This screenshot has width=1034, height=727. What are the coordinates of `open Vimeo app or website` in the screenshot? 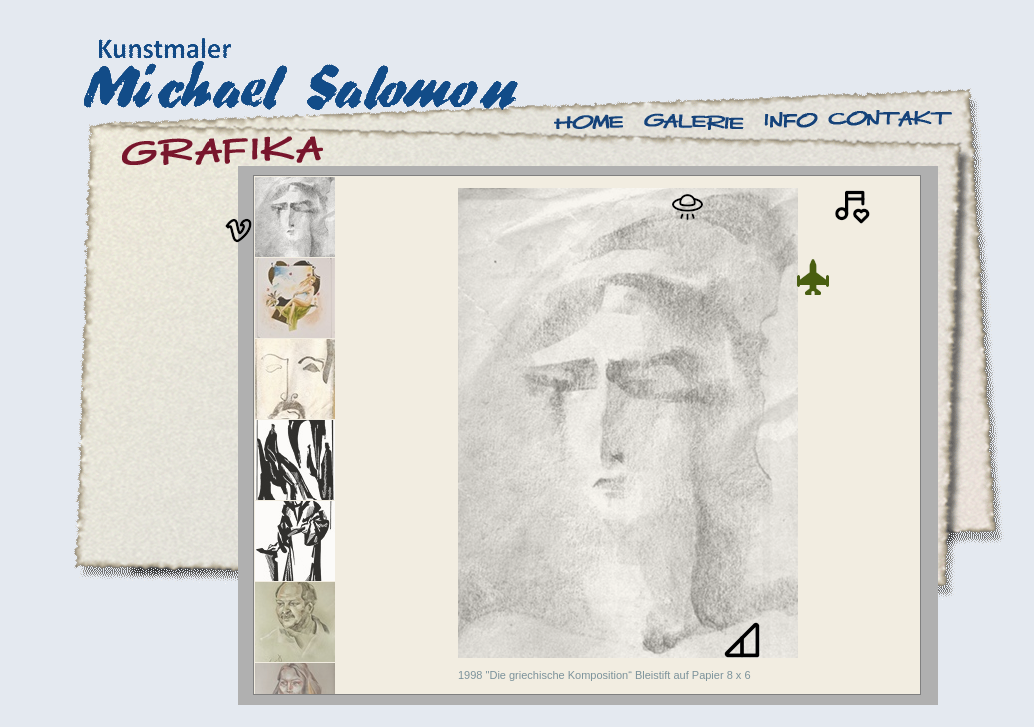 It's located at (238, 230).